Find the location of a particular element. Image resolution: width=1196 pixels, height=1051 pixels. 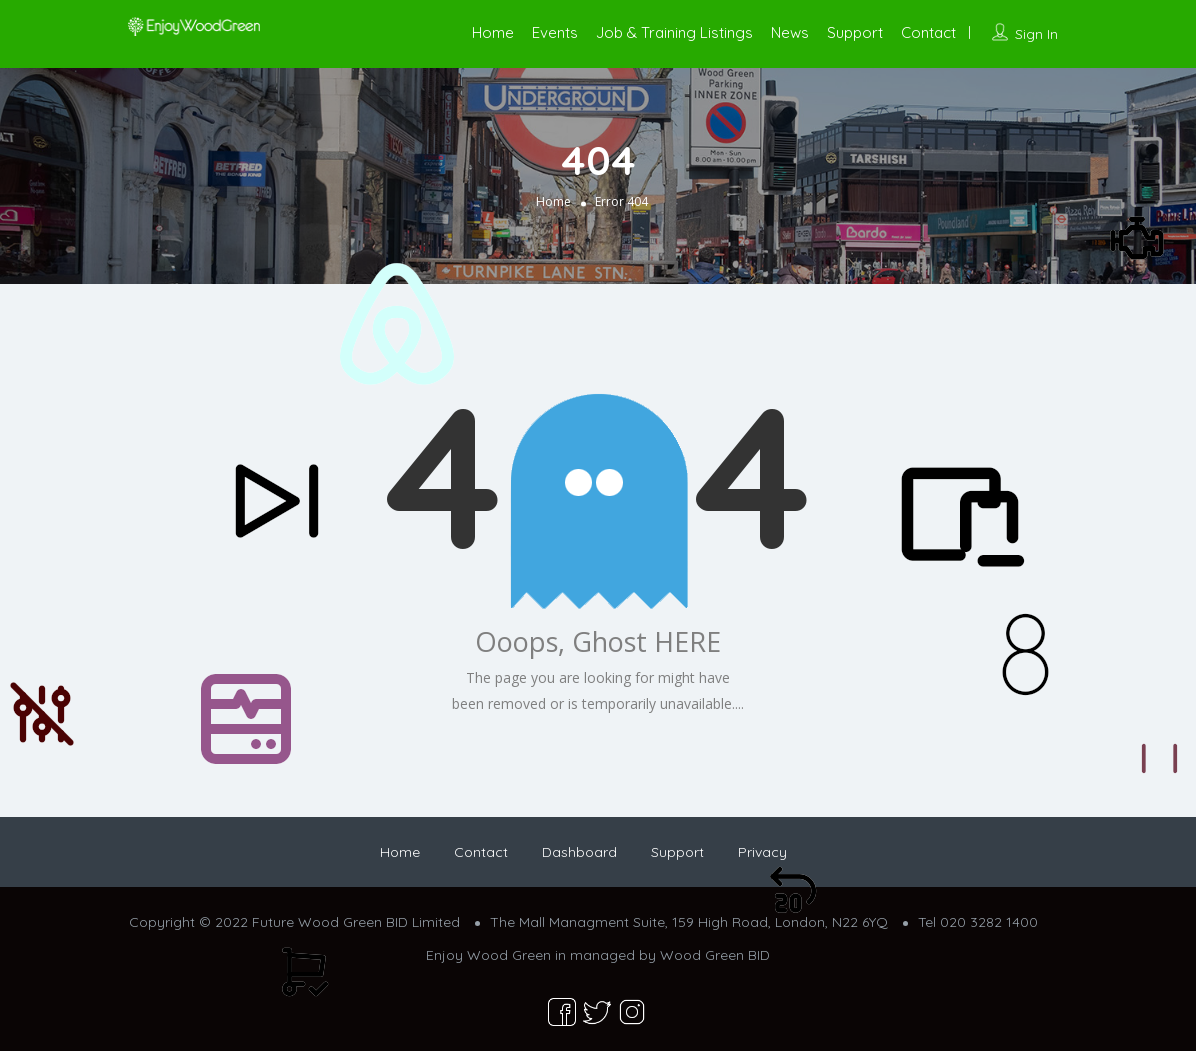

view heart rate or vital signs data is located at coordinates (246, 719).